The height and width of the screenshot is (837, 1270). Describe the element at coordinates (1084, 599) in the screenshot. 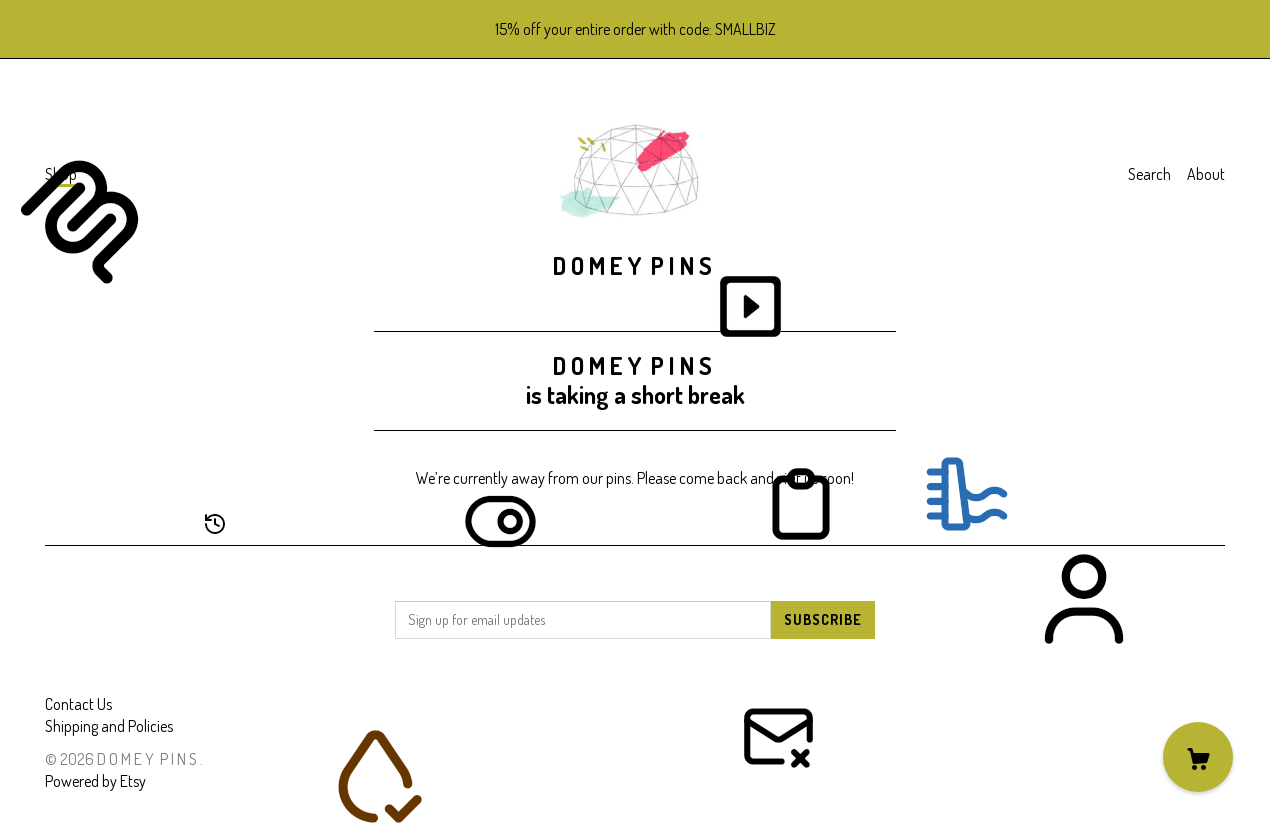

I see `view user profile` at that location.